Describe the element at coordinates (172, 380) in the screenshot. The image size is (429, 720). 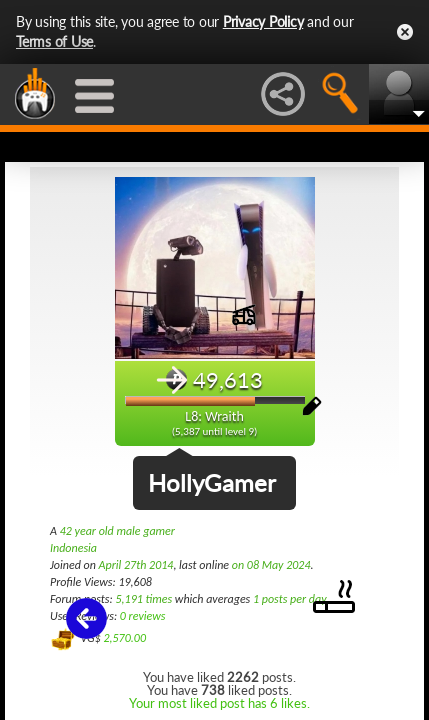
I see `navigate to the next item or page` at that location.